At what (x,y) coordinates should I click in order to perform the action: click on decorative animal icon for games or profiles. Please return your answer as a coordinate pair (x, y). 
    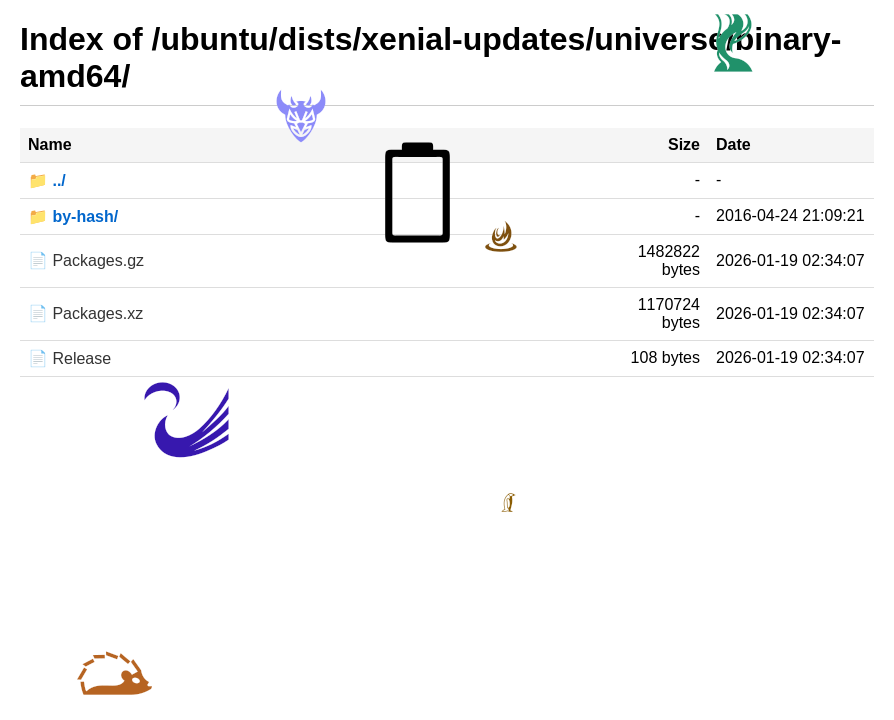
    Looking at the image, I should click on (114, 673).